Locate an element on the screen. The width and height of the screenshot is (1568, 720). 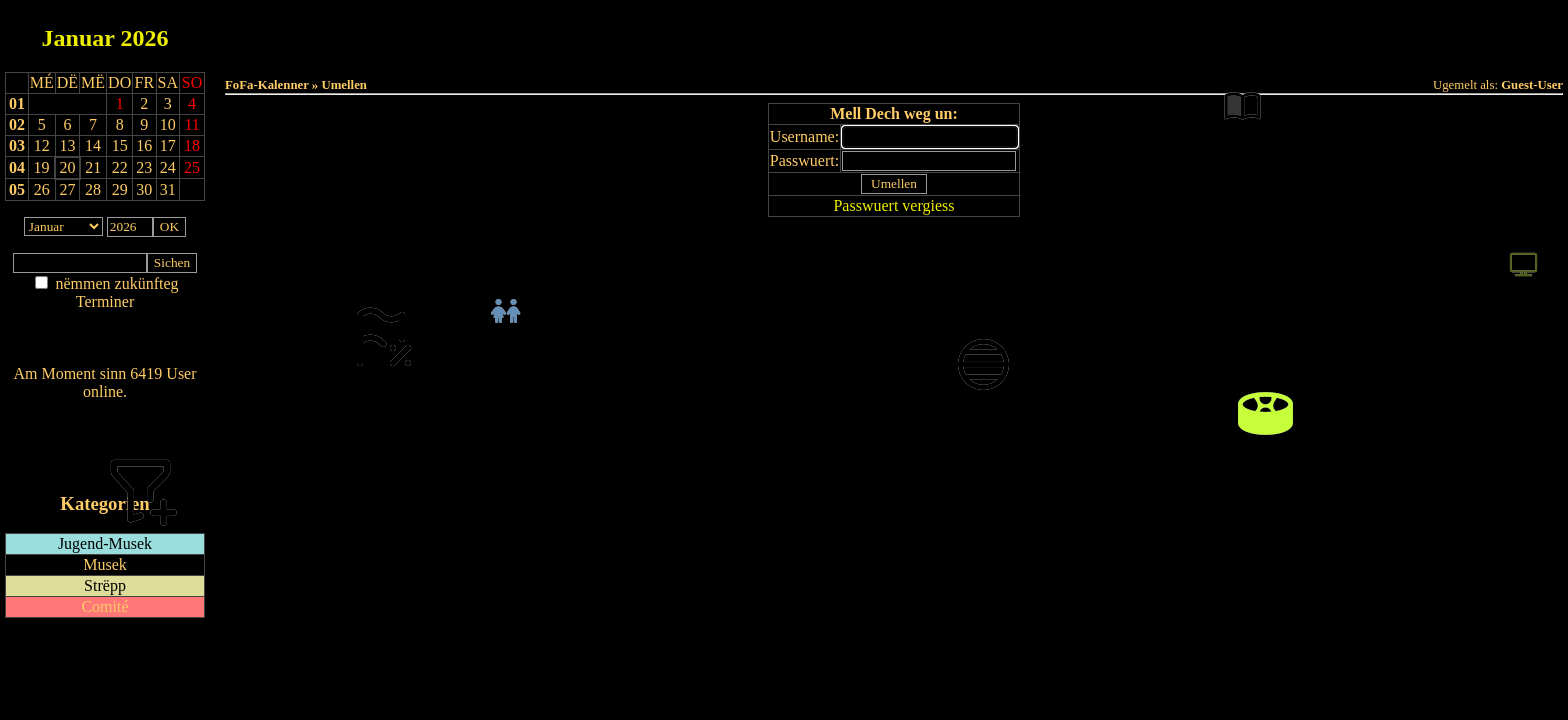
access steel drum or percussion sounds is located at coordinates (1265, 413).